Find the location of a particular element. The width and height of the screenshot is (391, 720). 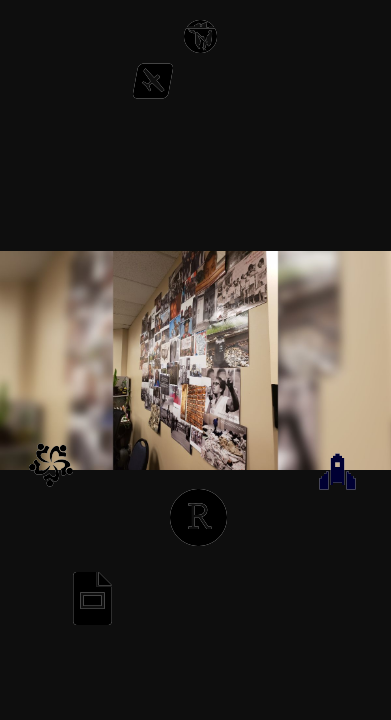

almalinux operating system logo is located at coordinates (51, 465).